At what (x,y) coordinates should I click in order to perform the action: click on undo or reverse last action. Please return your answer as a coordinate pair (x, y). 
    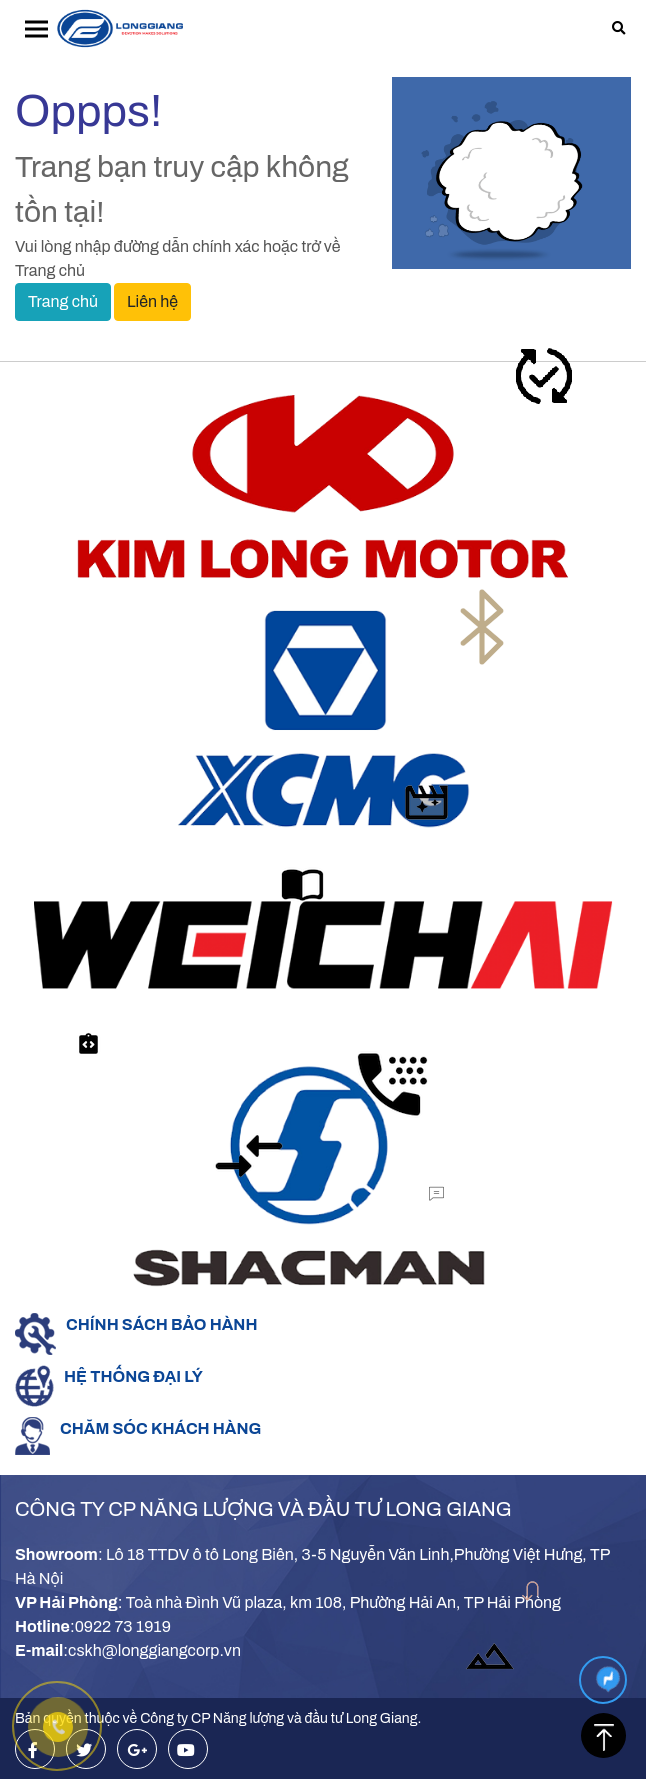
    Looking at the image, I should click on (531, 1591).